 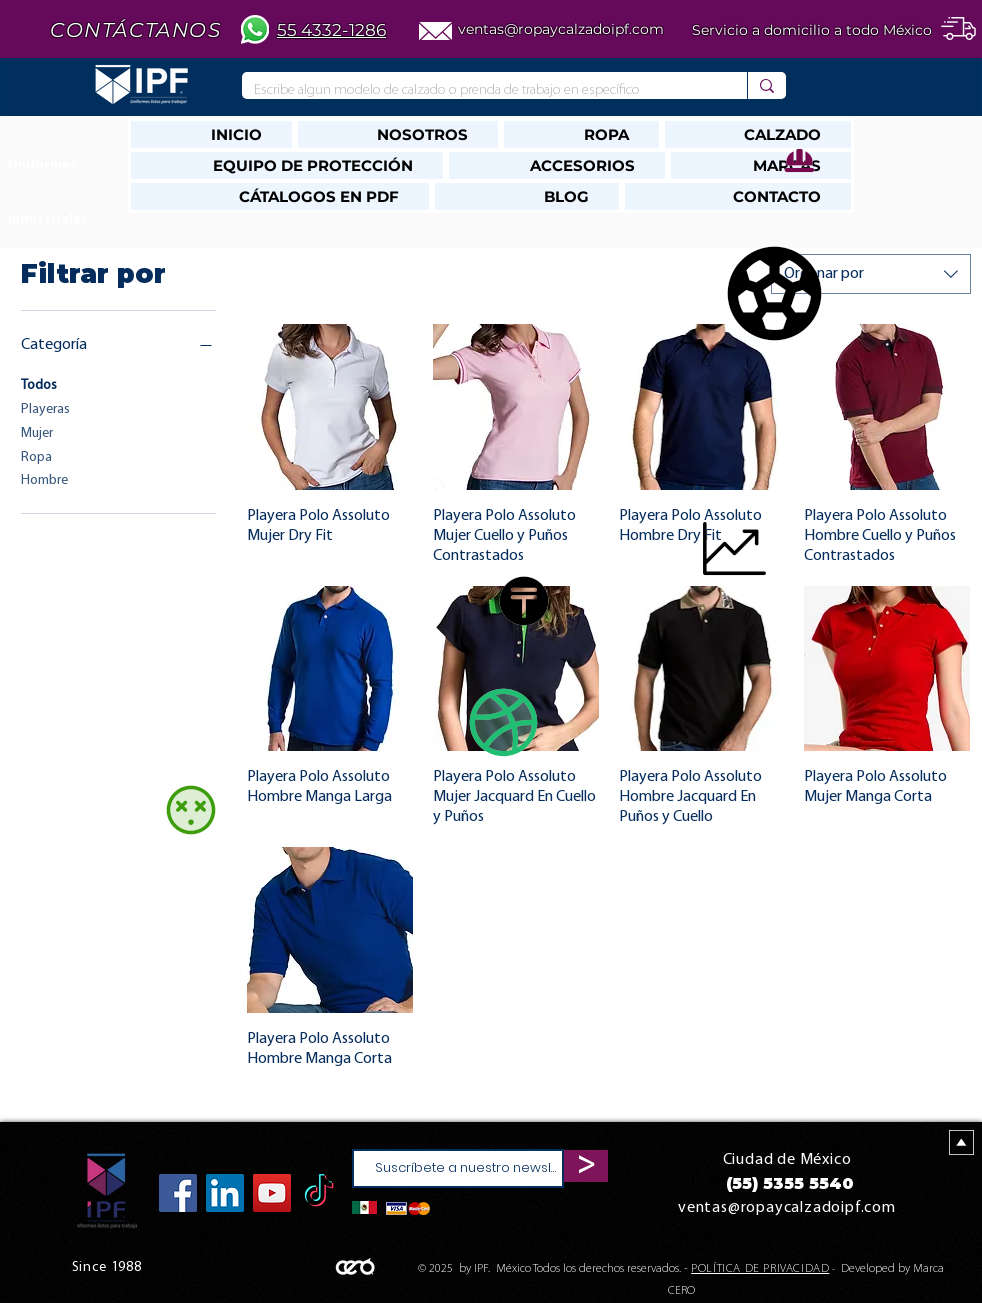 I want to click on view analytics or performance trends, so click(x=734, y=548).